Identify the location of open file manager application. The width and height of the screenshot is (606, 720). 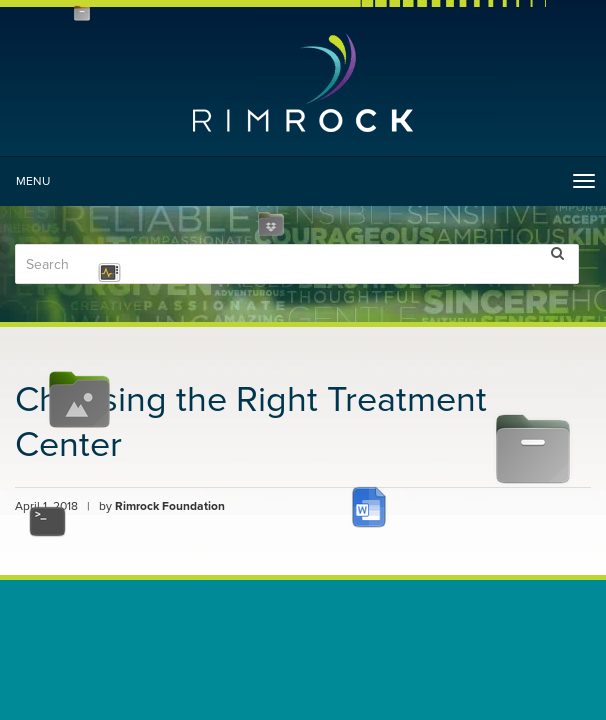
(82, 13).